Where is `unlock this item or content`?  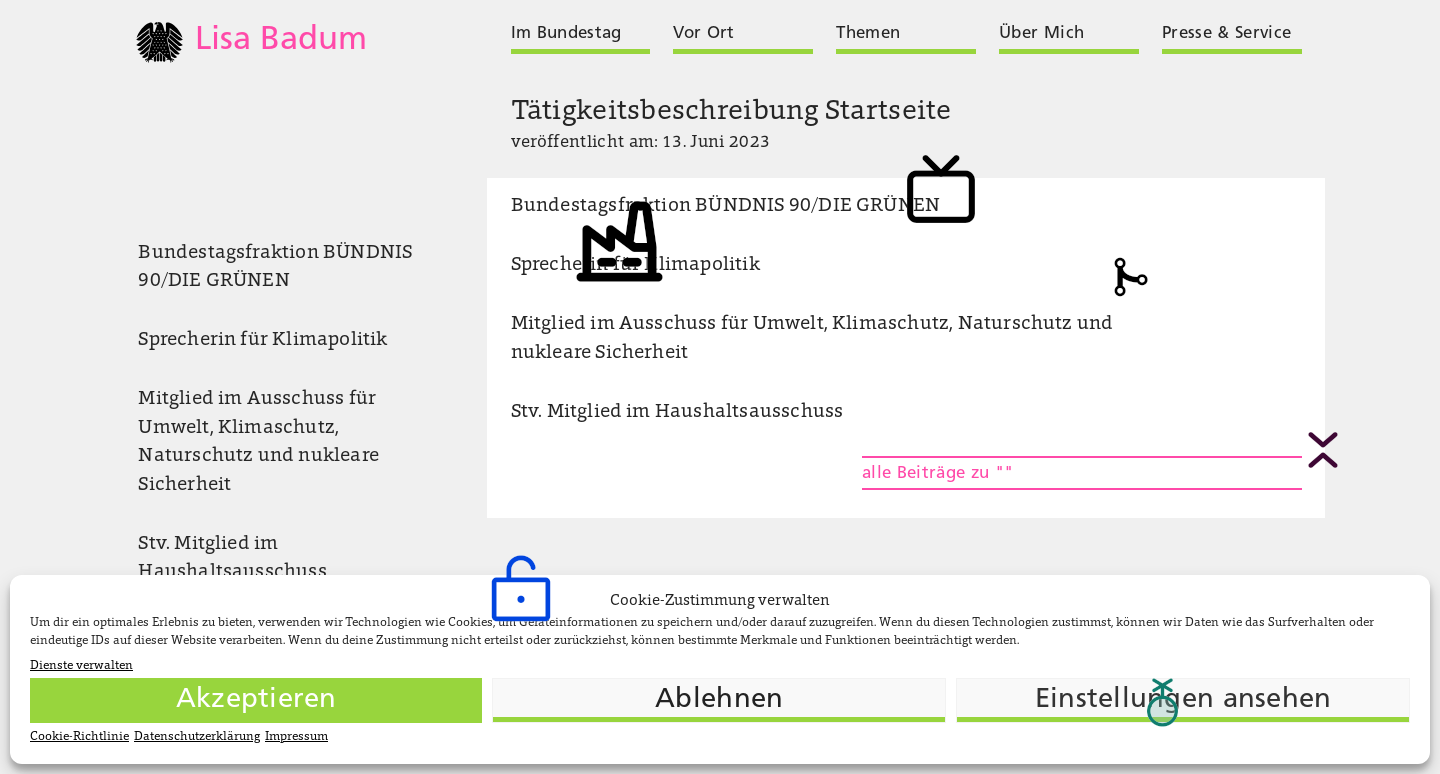
unlock this item or content is located at coordinates (521, 592).